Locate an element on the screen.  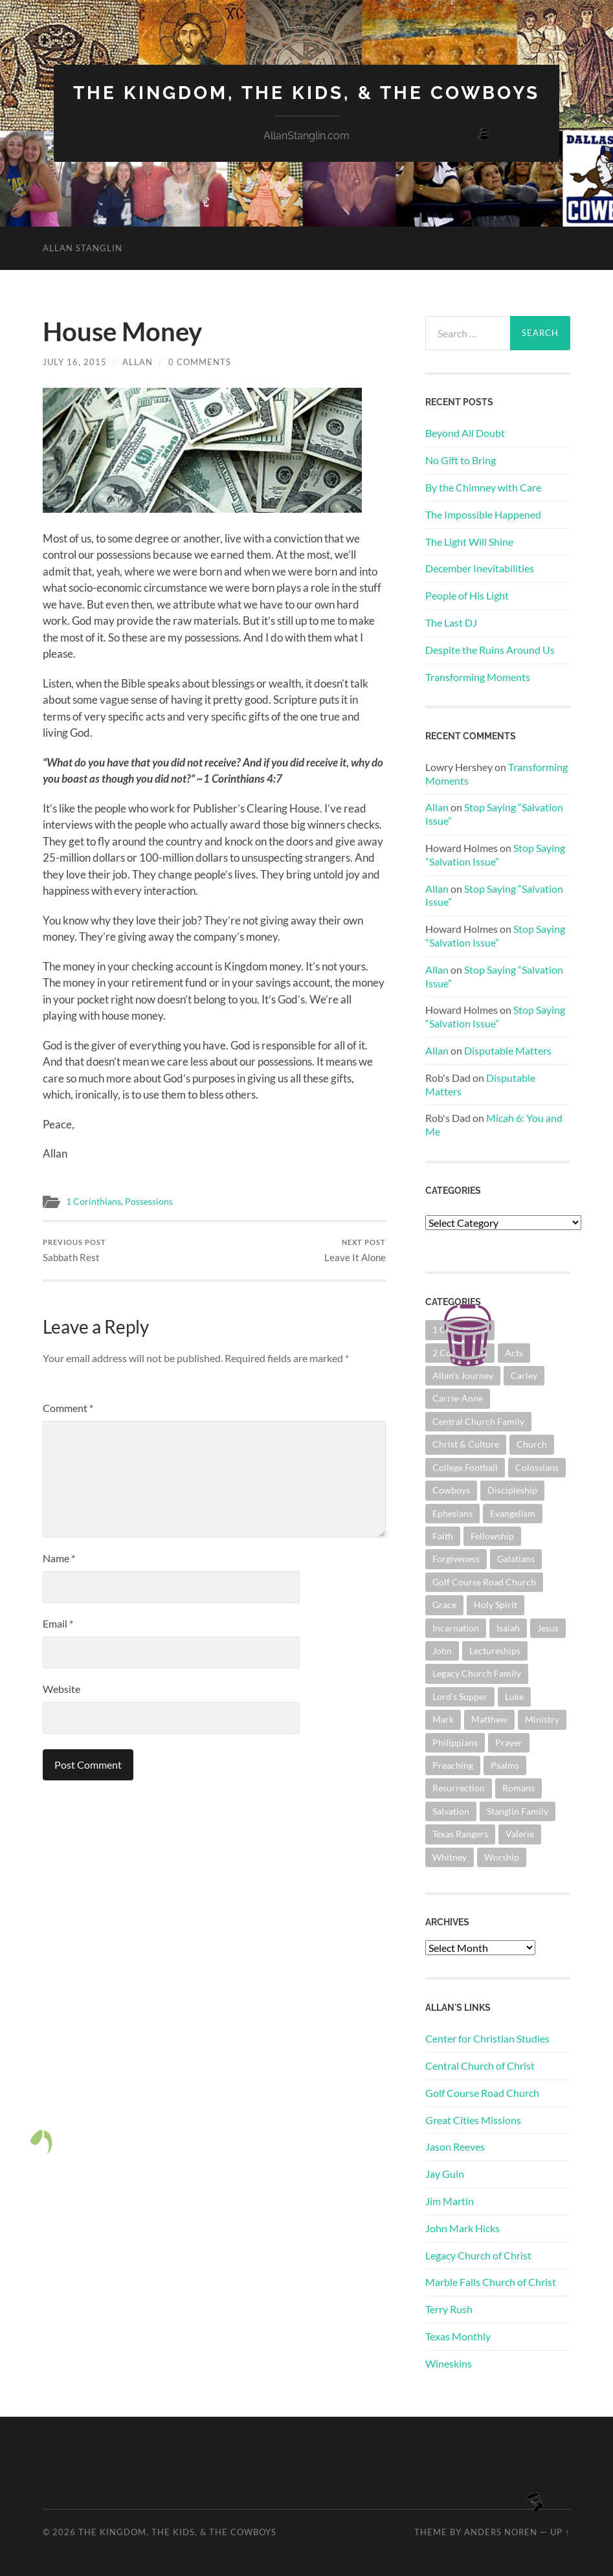
empty inventory slot for container items is located at coordinates (467, 1333).